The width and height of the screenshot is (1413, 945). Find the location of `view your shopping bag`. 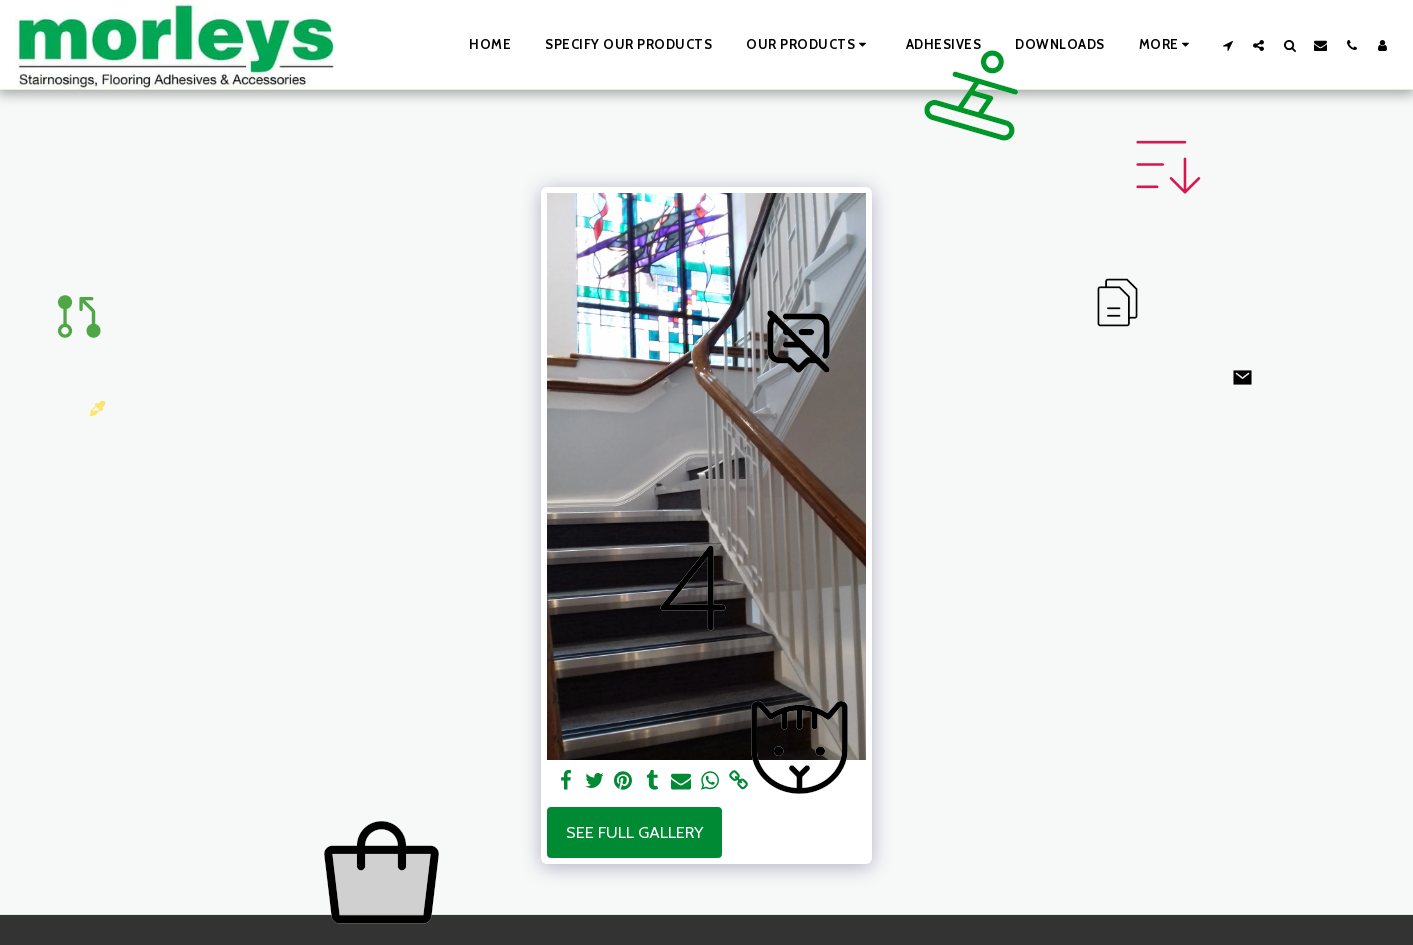

view your shopping bag is located at coordinates (381, 878).